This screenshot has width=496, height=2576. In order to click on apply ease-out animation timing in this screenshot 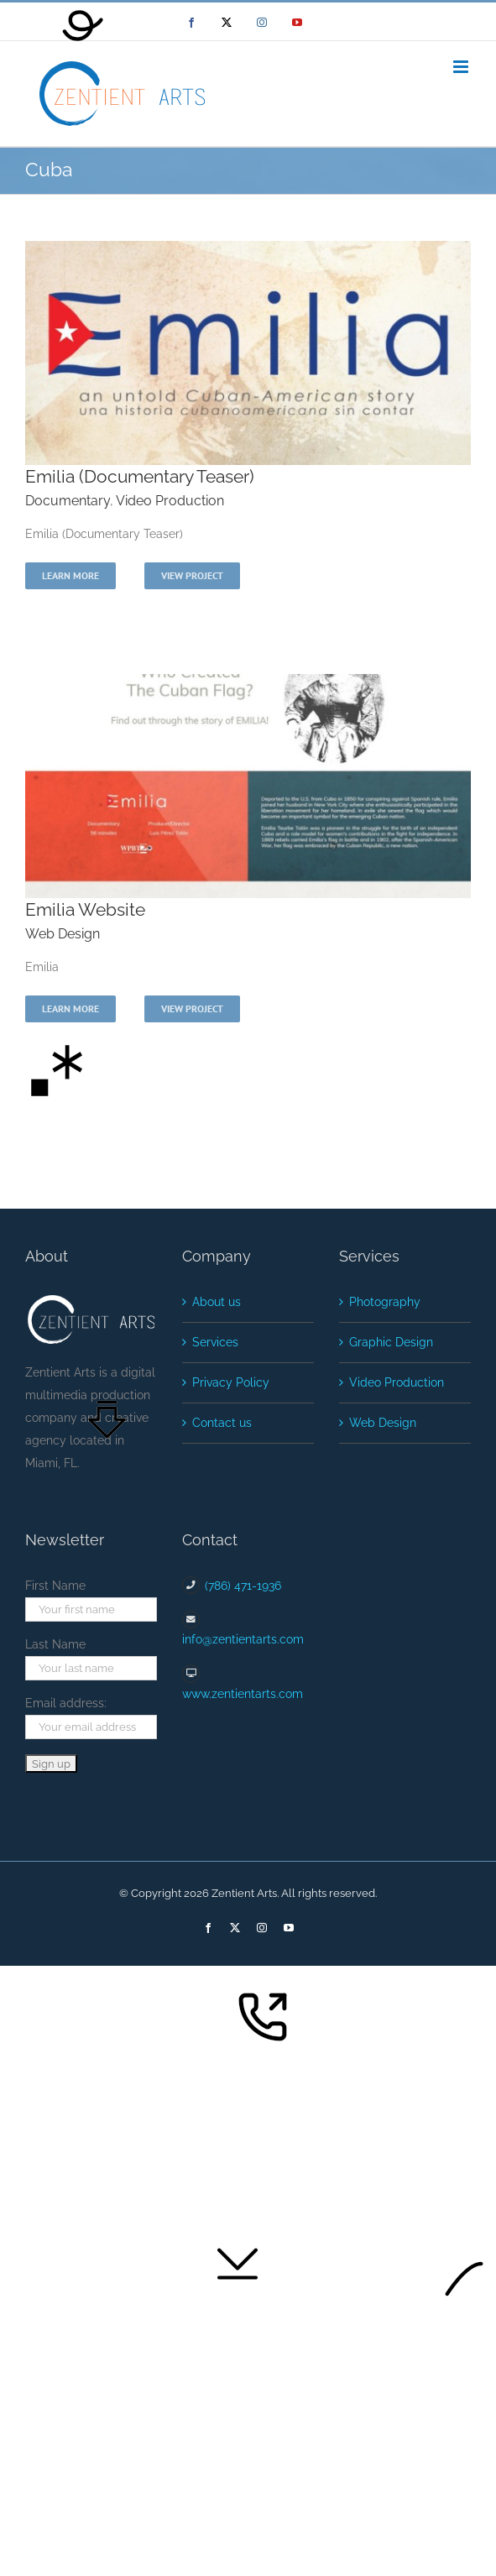, I will do `click(464, 2279)`.